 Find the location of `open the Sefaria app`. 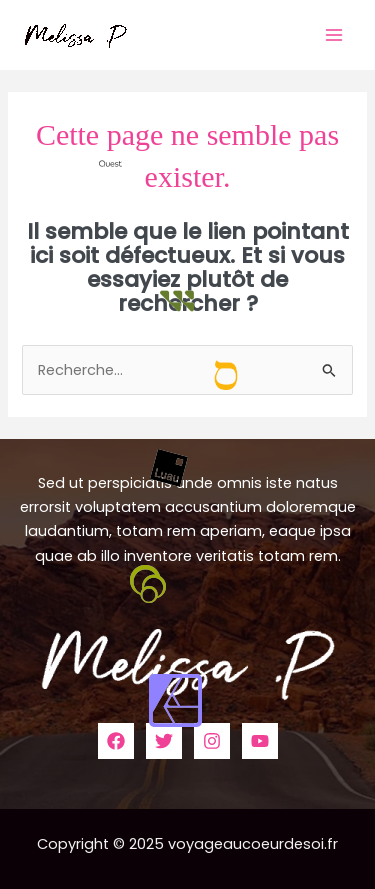

open the Sefaria app is located at coordinates (226, 375).